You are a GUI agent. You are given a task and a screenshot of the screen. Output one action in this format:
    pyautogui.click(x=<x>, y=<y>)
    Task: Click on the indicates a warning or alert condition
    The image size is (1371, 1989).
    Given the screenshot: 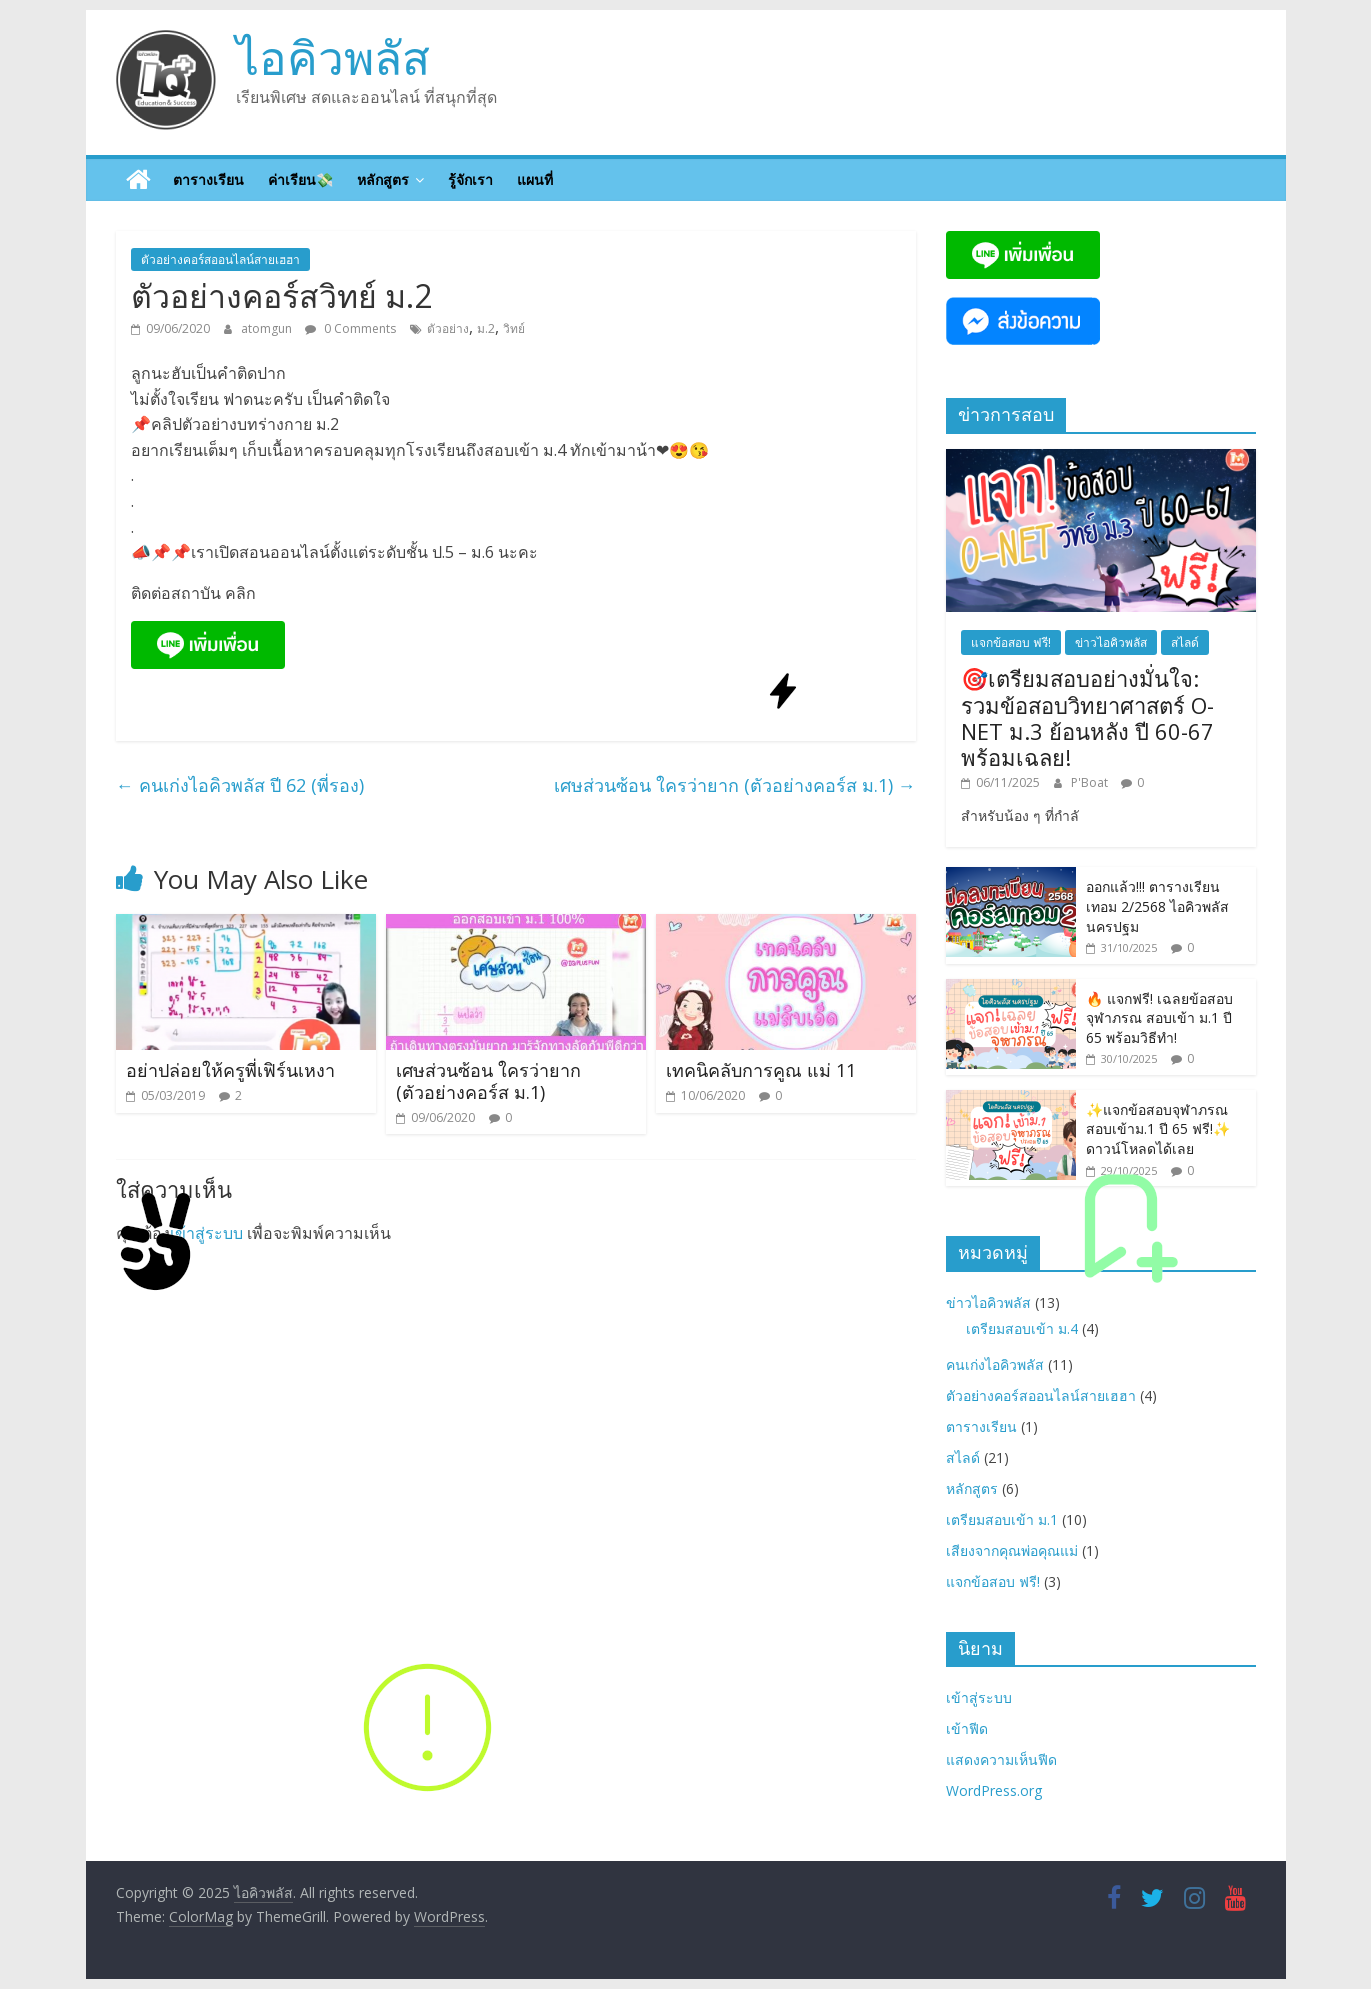 What is the action you would take?
    pyautogui.click(x=427, y=1727)
    